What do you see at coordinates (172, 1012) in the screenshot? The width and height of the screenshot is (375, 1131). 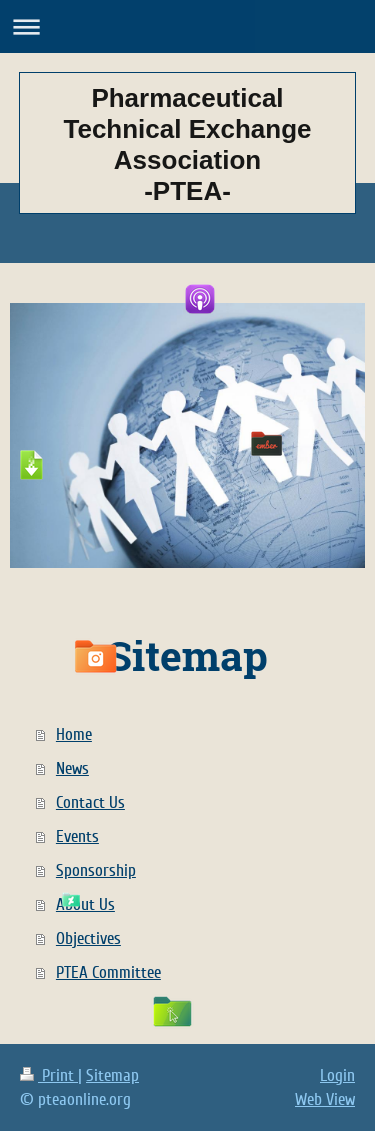 I see `folder containing cursor or pointer assets` at bounding box center [172, 1012].